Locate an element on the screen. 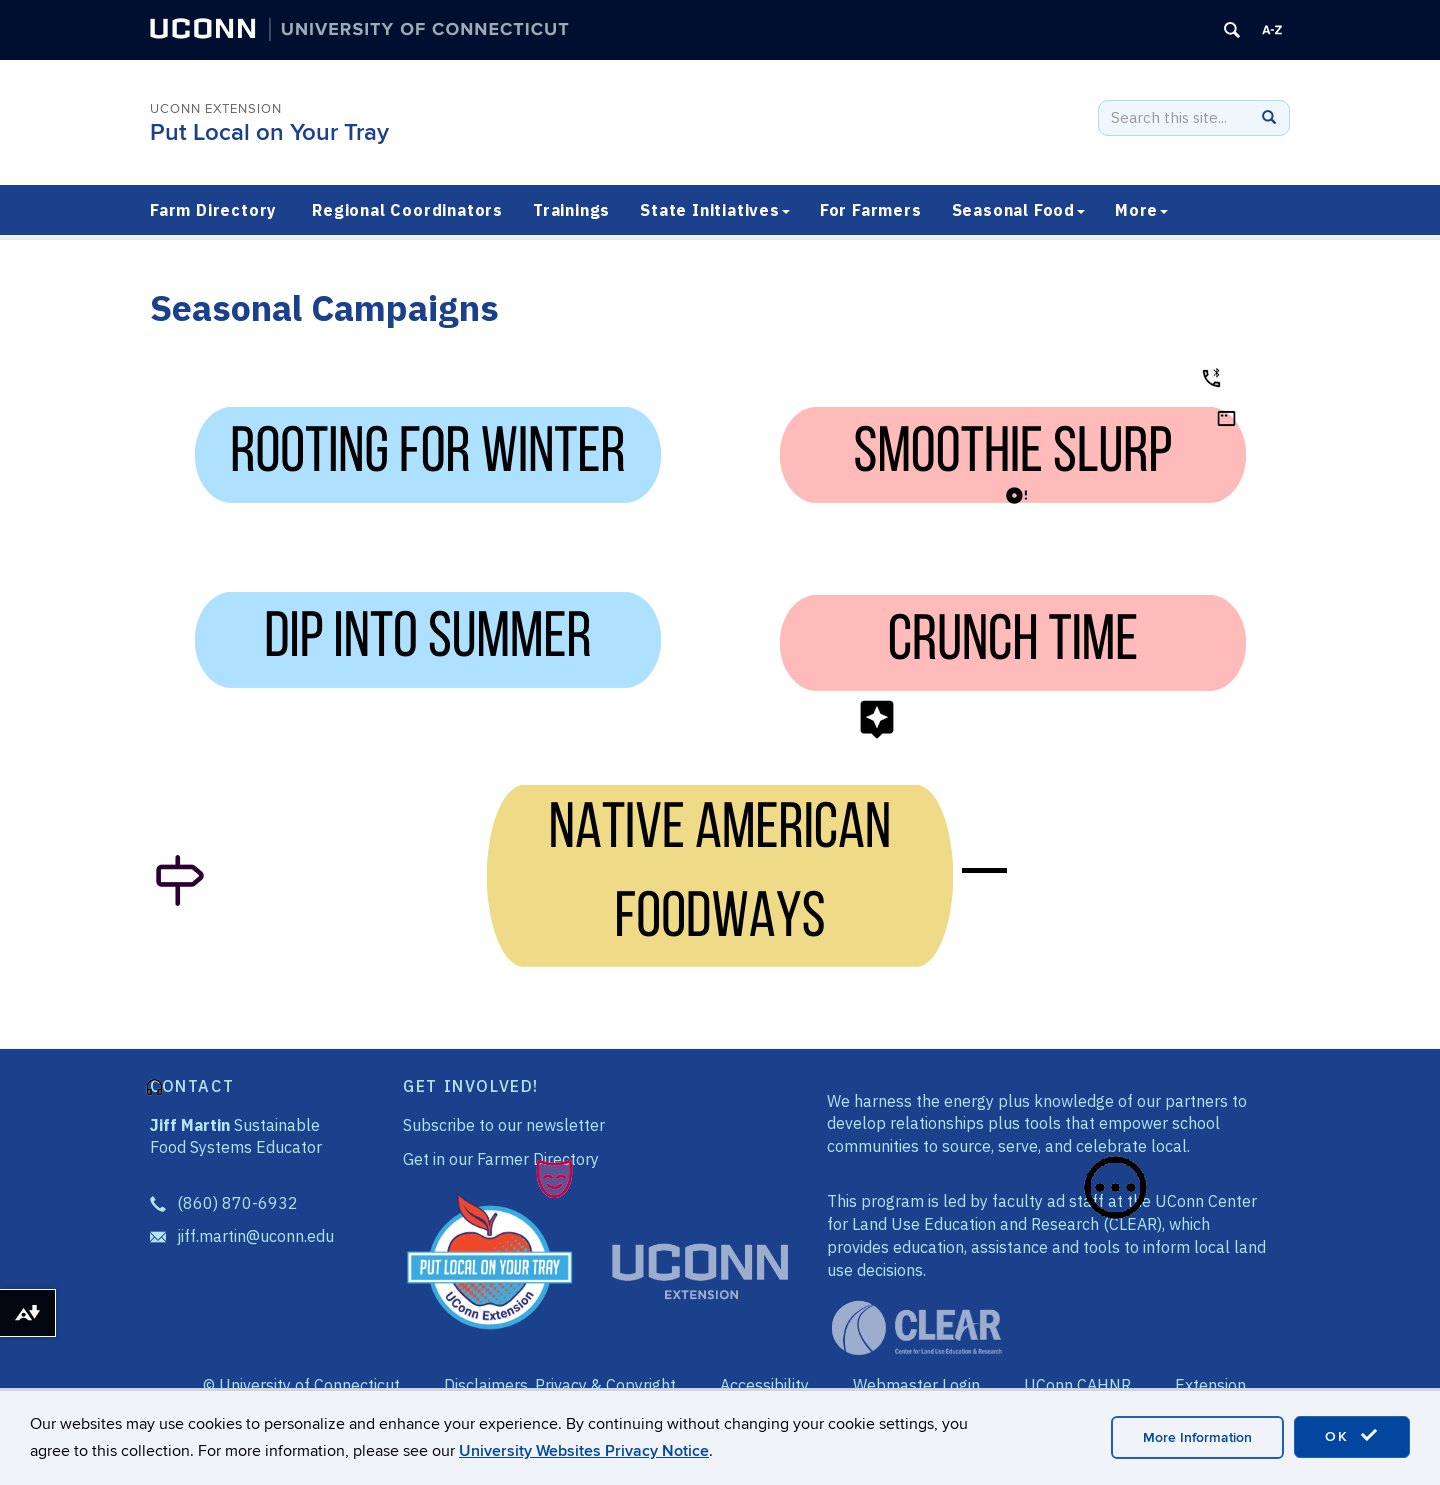  open application window is located at coordinates (1226, 418).